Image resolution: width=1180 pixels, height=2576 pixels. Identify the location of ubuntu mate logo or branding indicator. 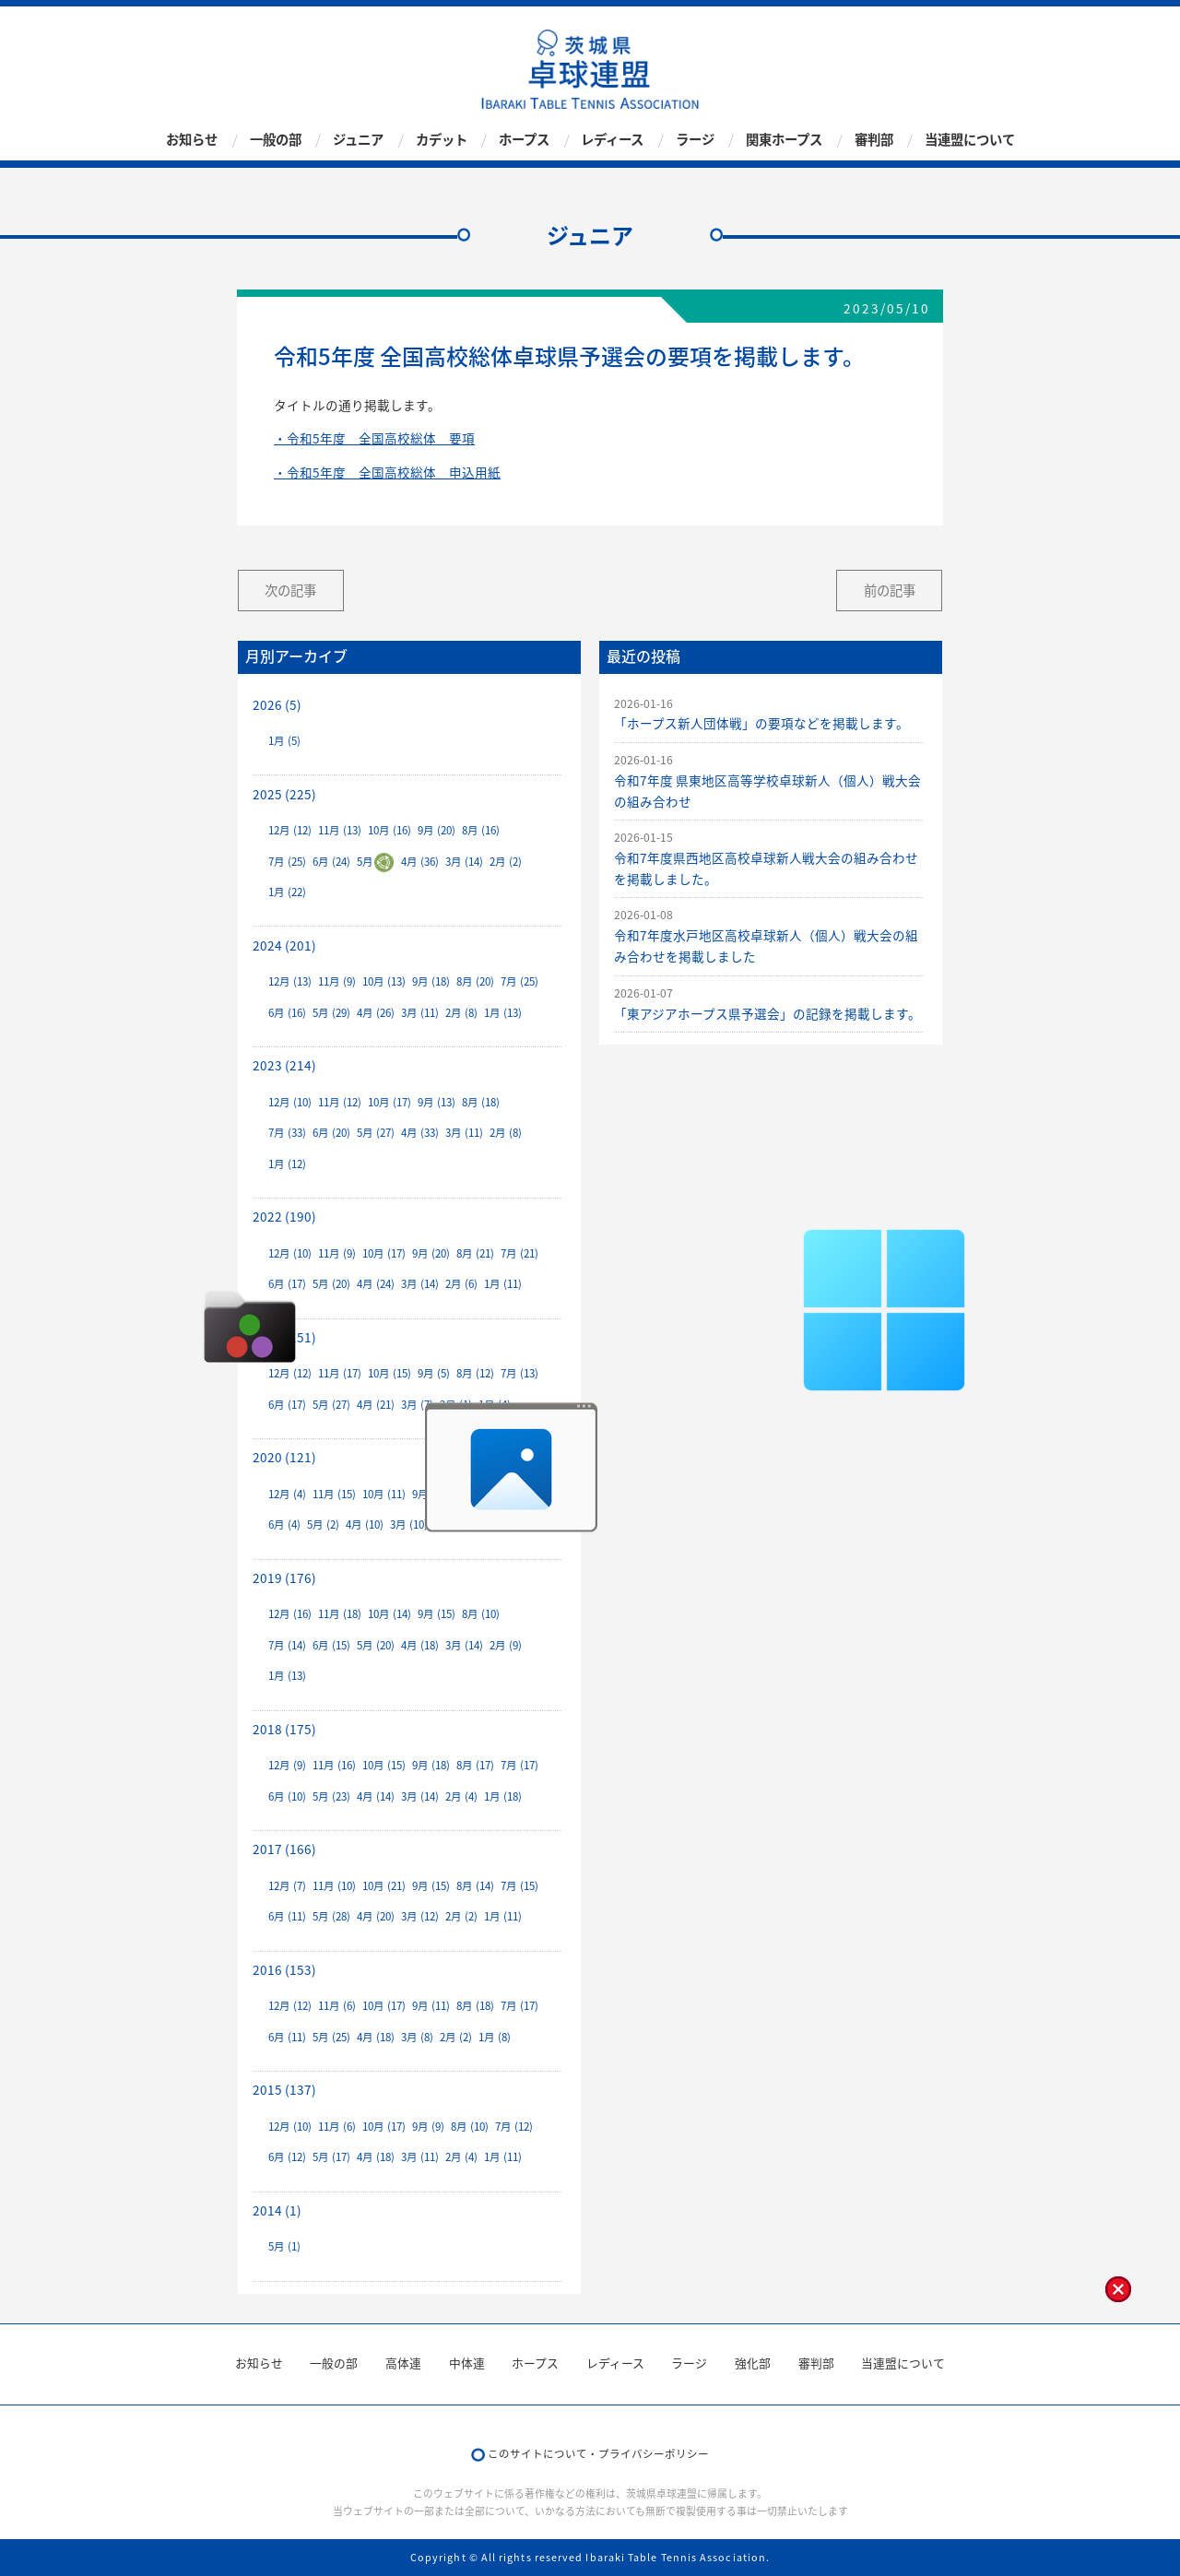
(384, 862).